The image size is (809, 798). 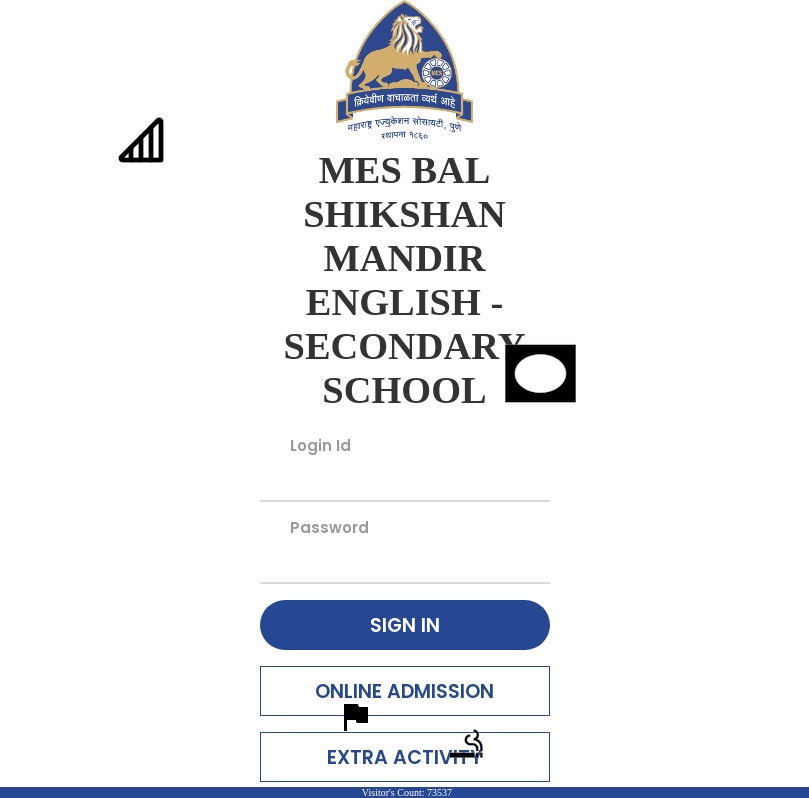 I want to click on apply vignette effect to photo, so click(x=540, y=373).